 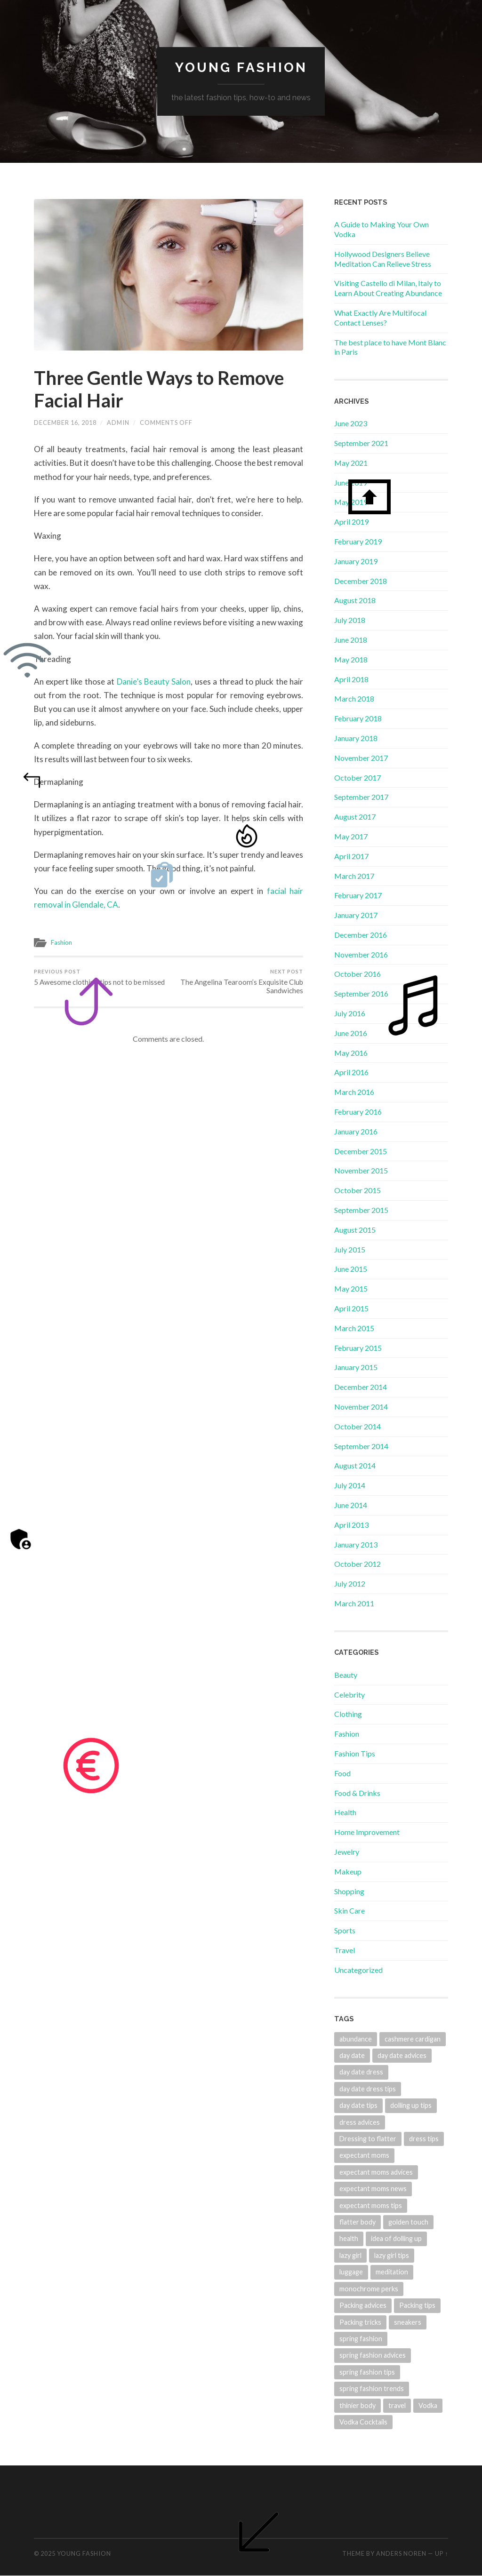 I want to click on indicates trending or popular content, so click(x=247, y=836).